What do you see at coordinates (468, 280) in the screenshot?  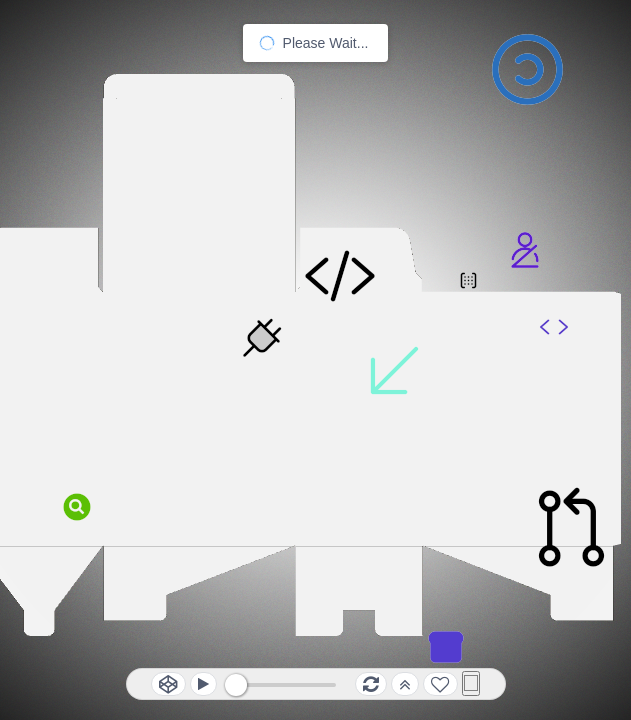 I see `view data in matrix or grid format` at bounding box center [468, 280].